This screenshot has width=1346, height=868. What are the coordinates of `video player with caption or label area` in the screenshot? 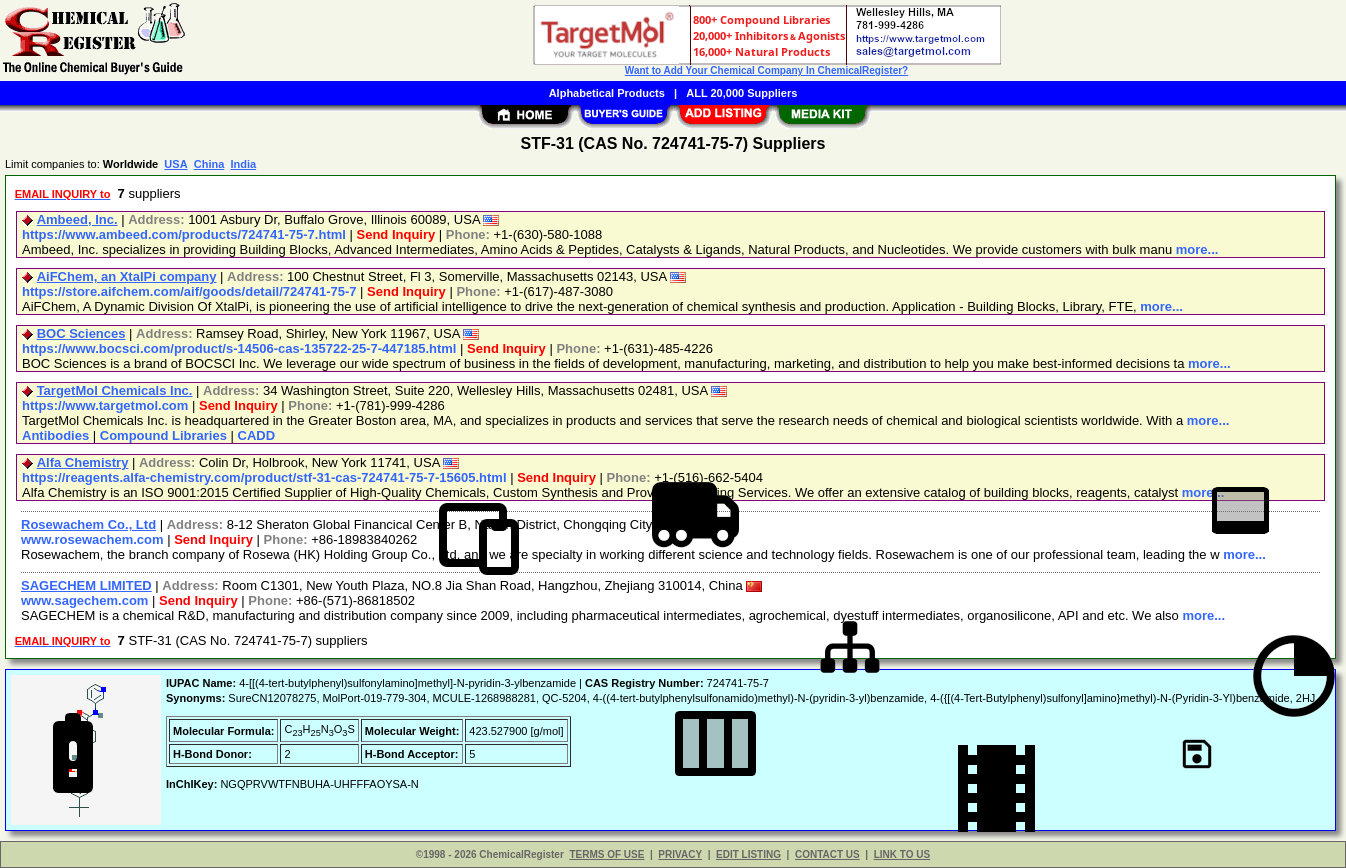 It's located at (1240, 510).